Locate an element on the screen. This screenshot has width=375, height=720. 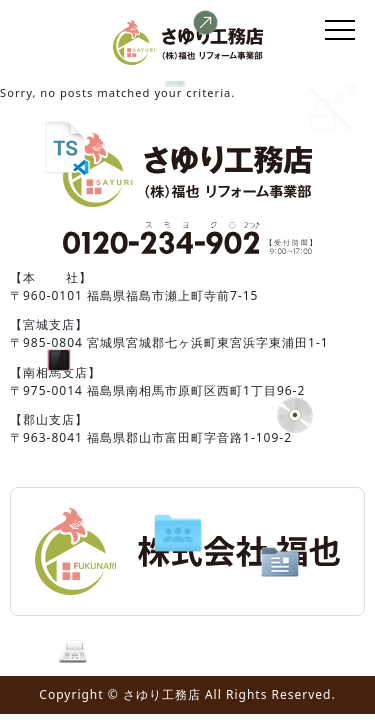
indicates a blu-ray disc or optical media device is located at coordinates (295, 415).